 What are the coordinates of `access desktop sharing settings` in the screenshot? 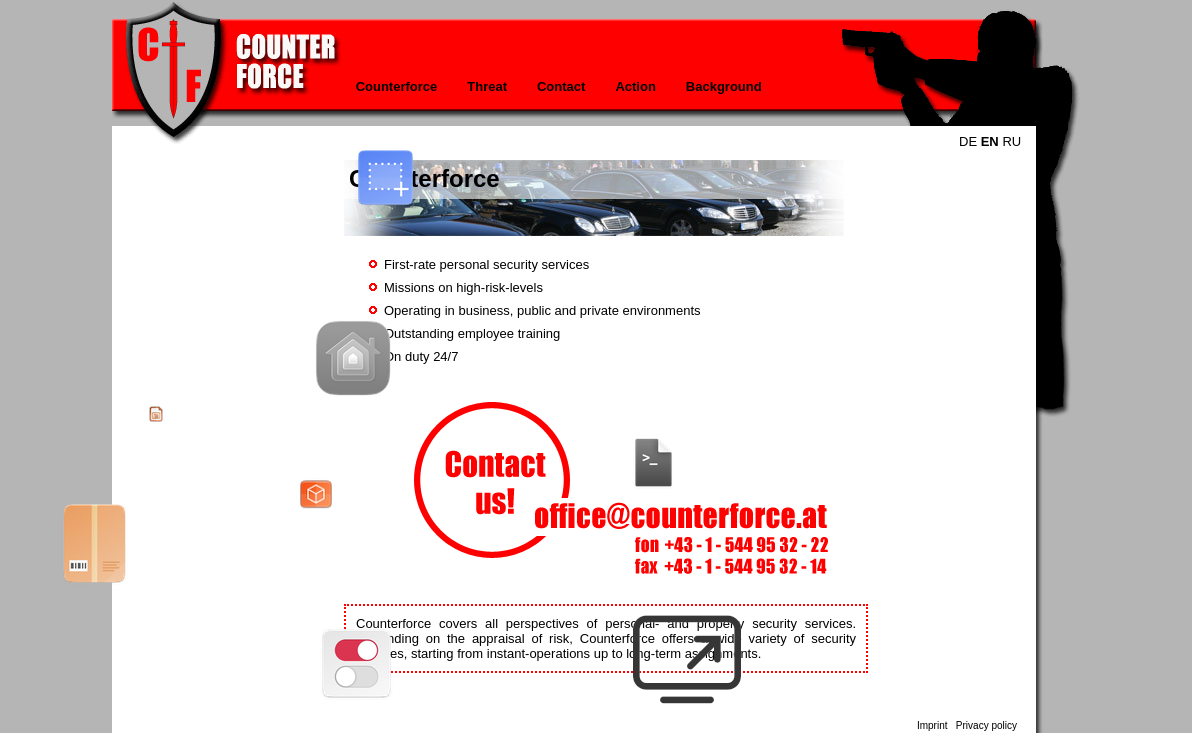 It's located at (687, 656).